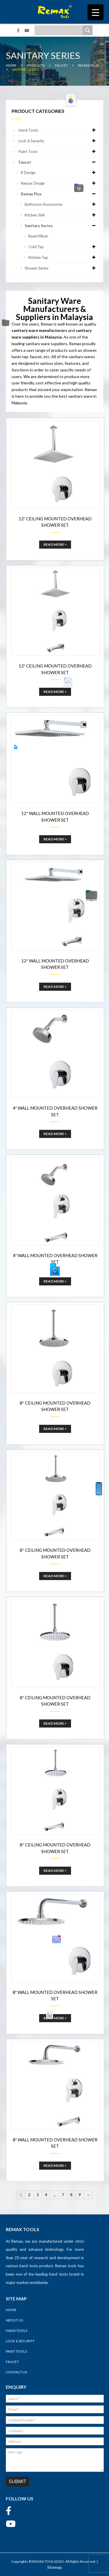 The height and width of the screenshot is (2576, 109). Describe the element at coordinates (55, 1270) in the screenshot. I see `a generic video file` at that location.